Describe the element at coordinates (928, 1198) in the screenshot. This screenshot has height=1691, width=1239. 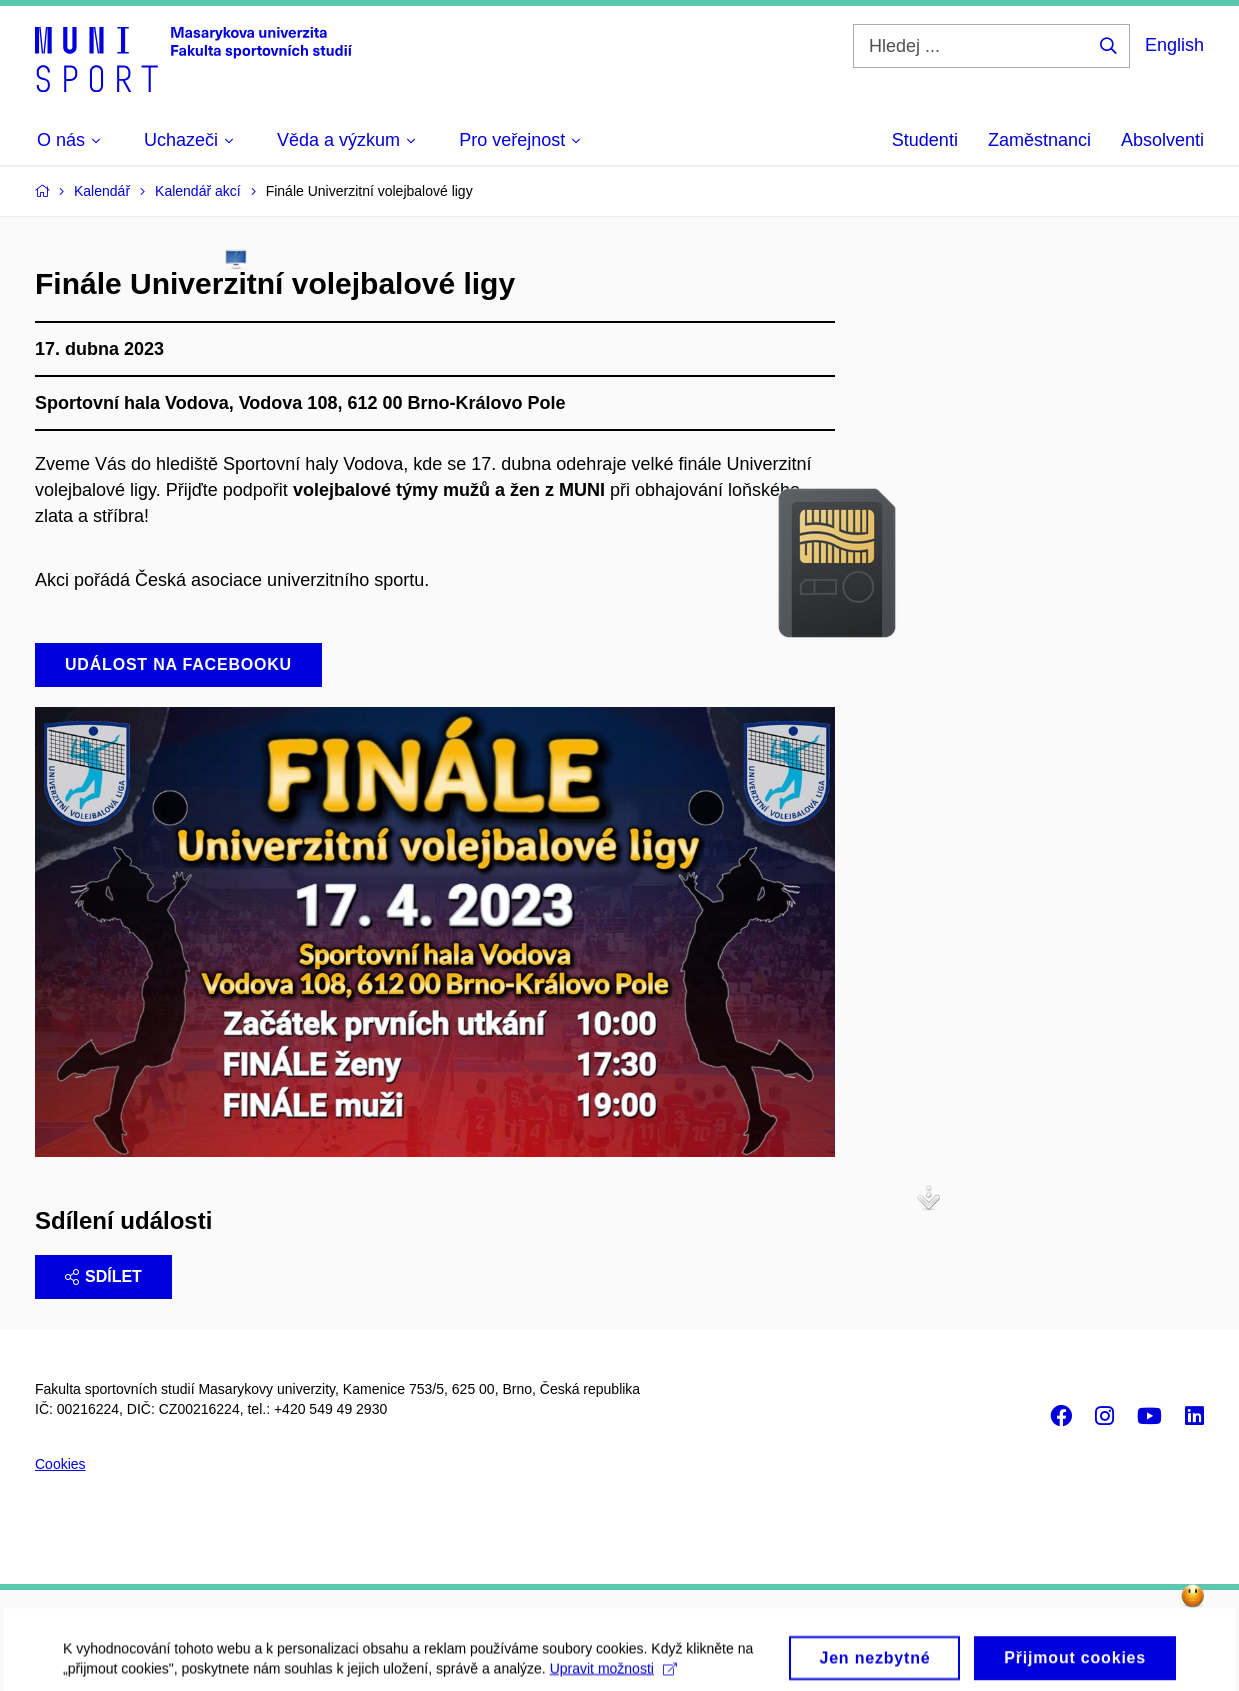
I see `scroll down or view more content` at that location.